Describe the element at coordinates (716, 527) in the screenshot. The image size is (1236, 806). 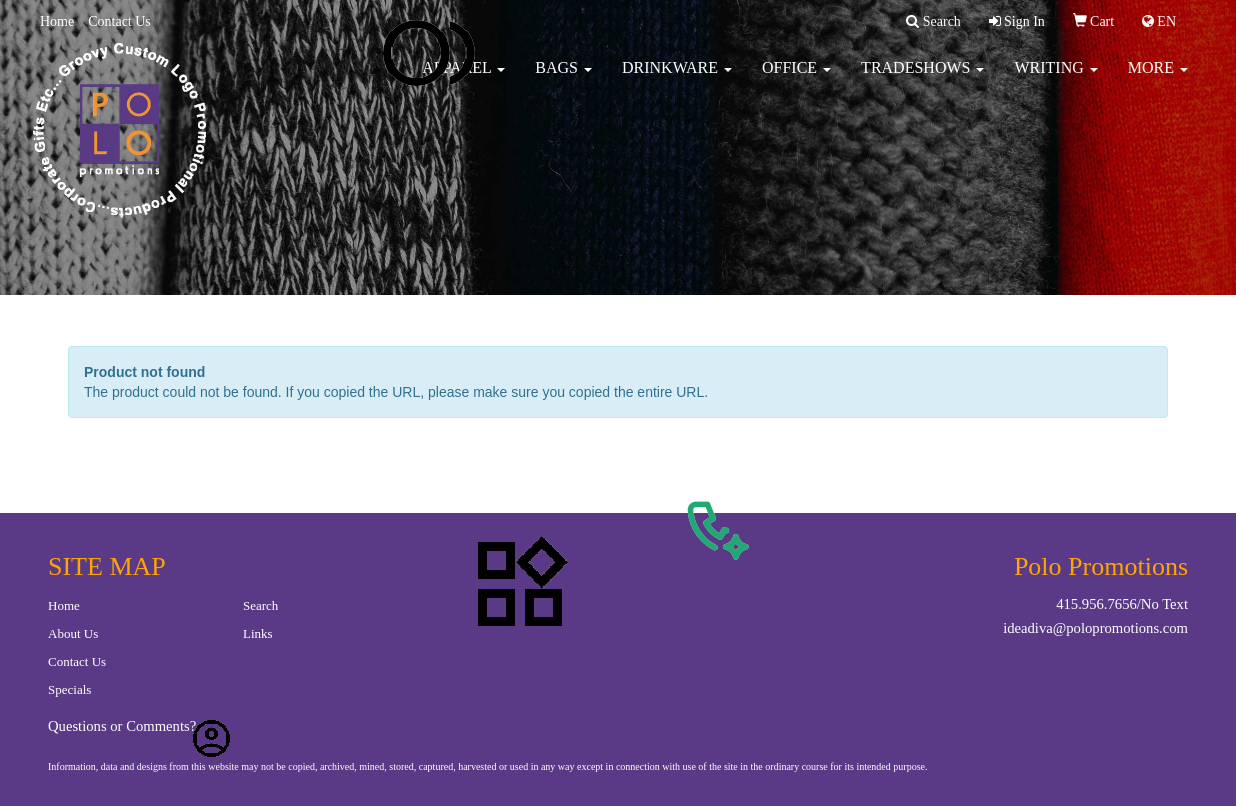
I see `AI-powered calling or smart call features` at that location.